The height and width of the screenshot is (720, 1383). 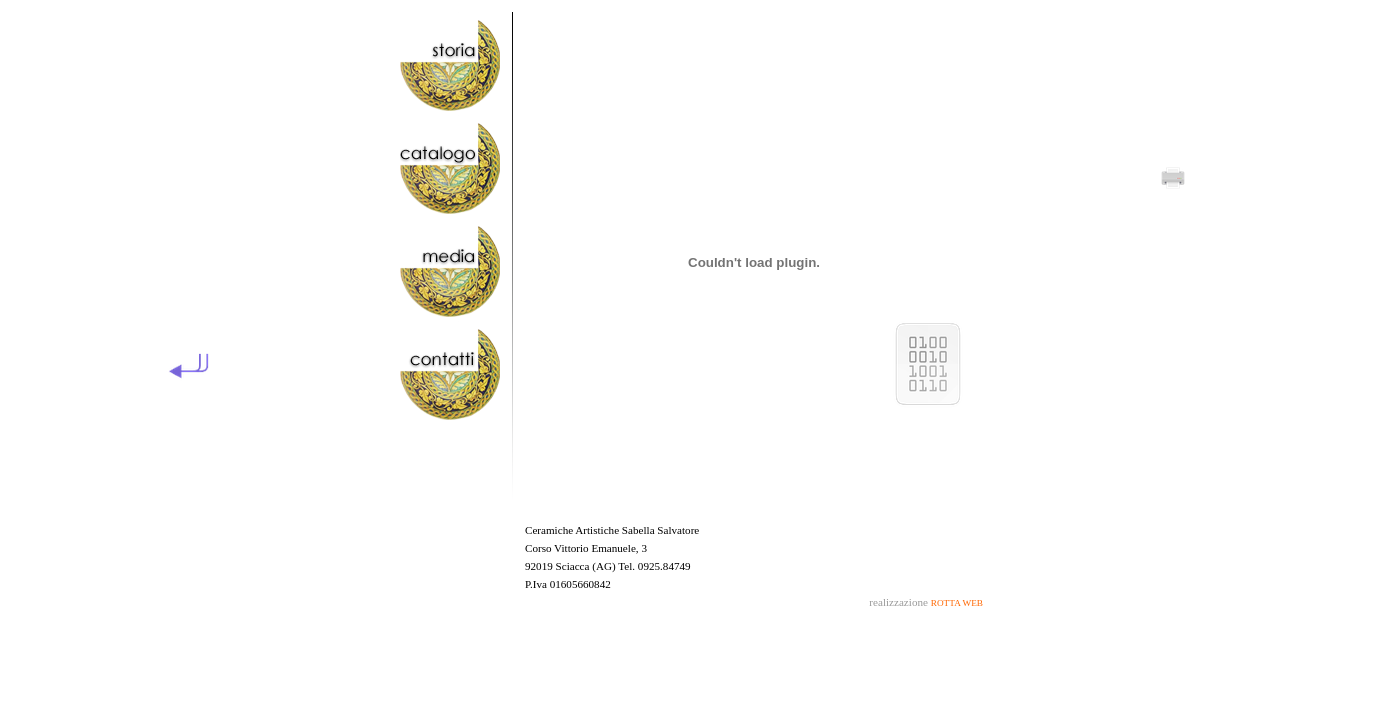 I want to click on indicates a Windows executable or downloadable program file, so click(x=928, y=364).